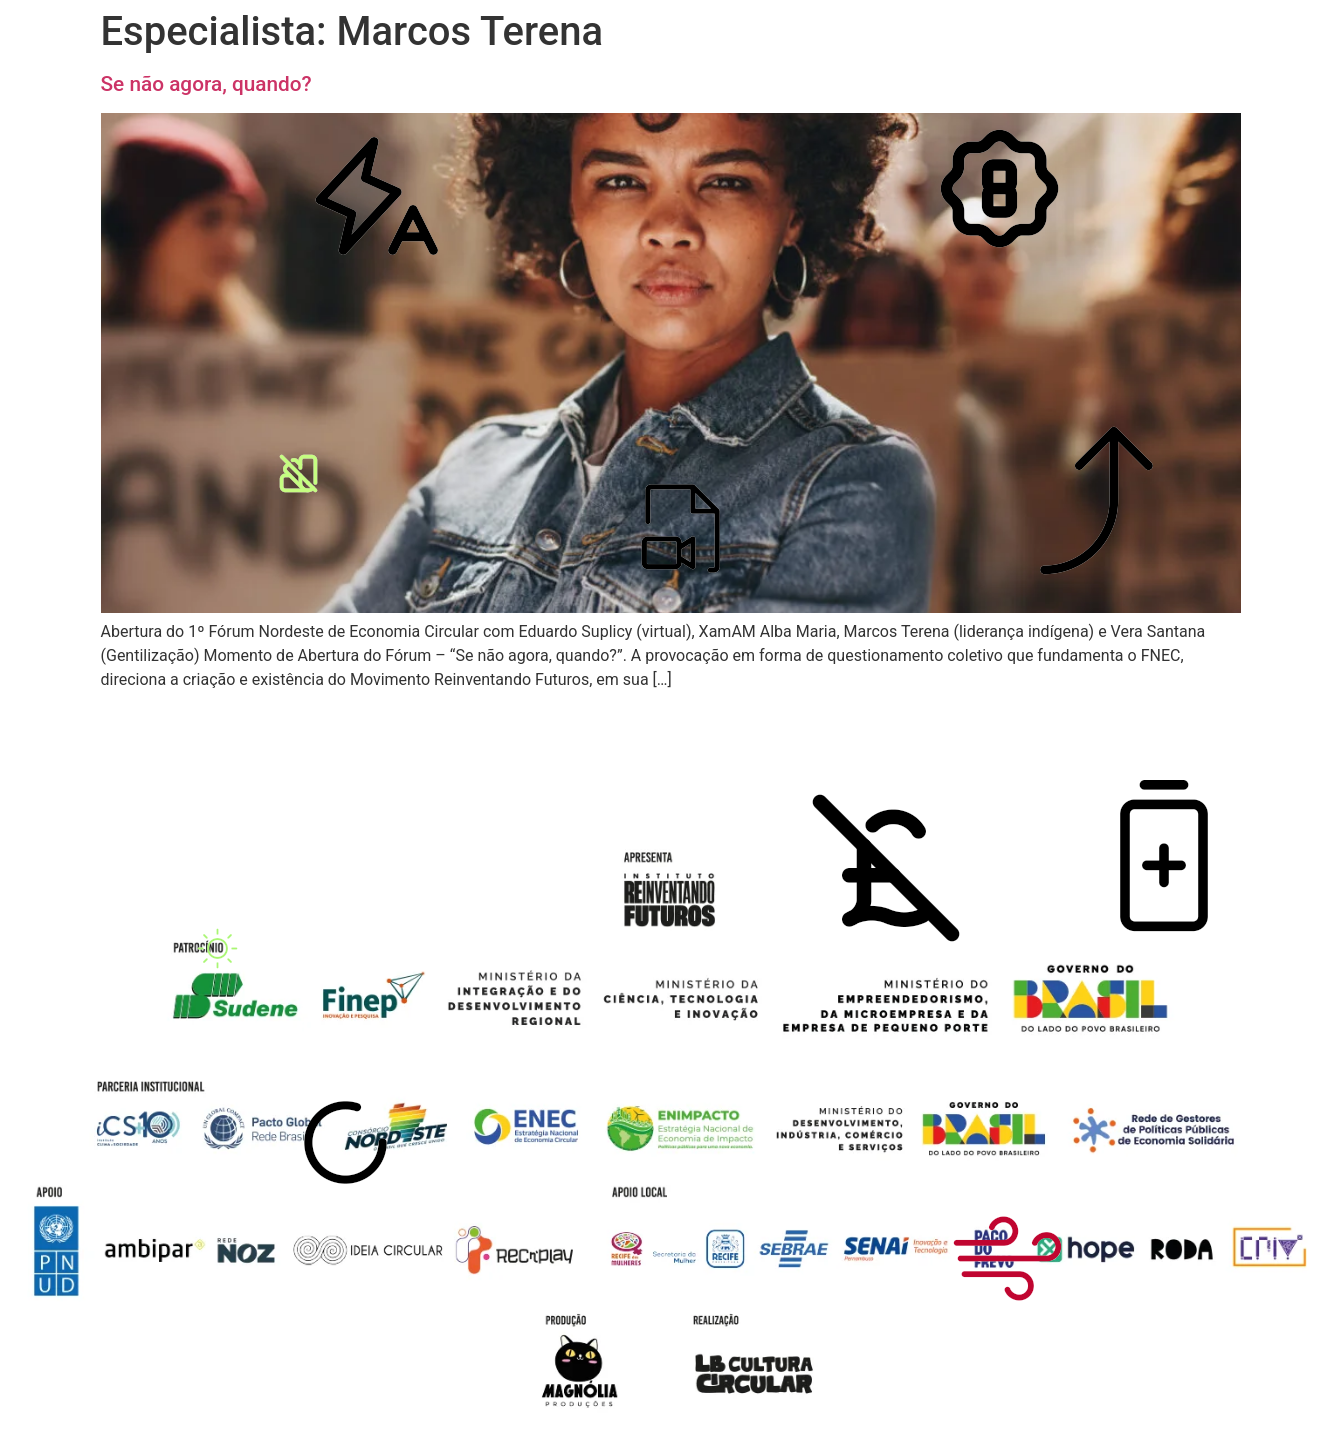  What do you see at coordinates (682, 528) in the screenshot?
I see `open a video file` at bounding box center [682, 528].